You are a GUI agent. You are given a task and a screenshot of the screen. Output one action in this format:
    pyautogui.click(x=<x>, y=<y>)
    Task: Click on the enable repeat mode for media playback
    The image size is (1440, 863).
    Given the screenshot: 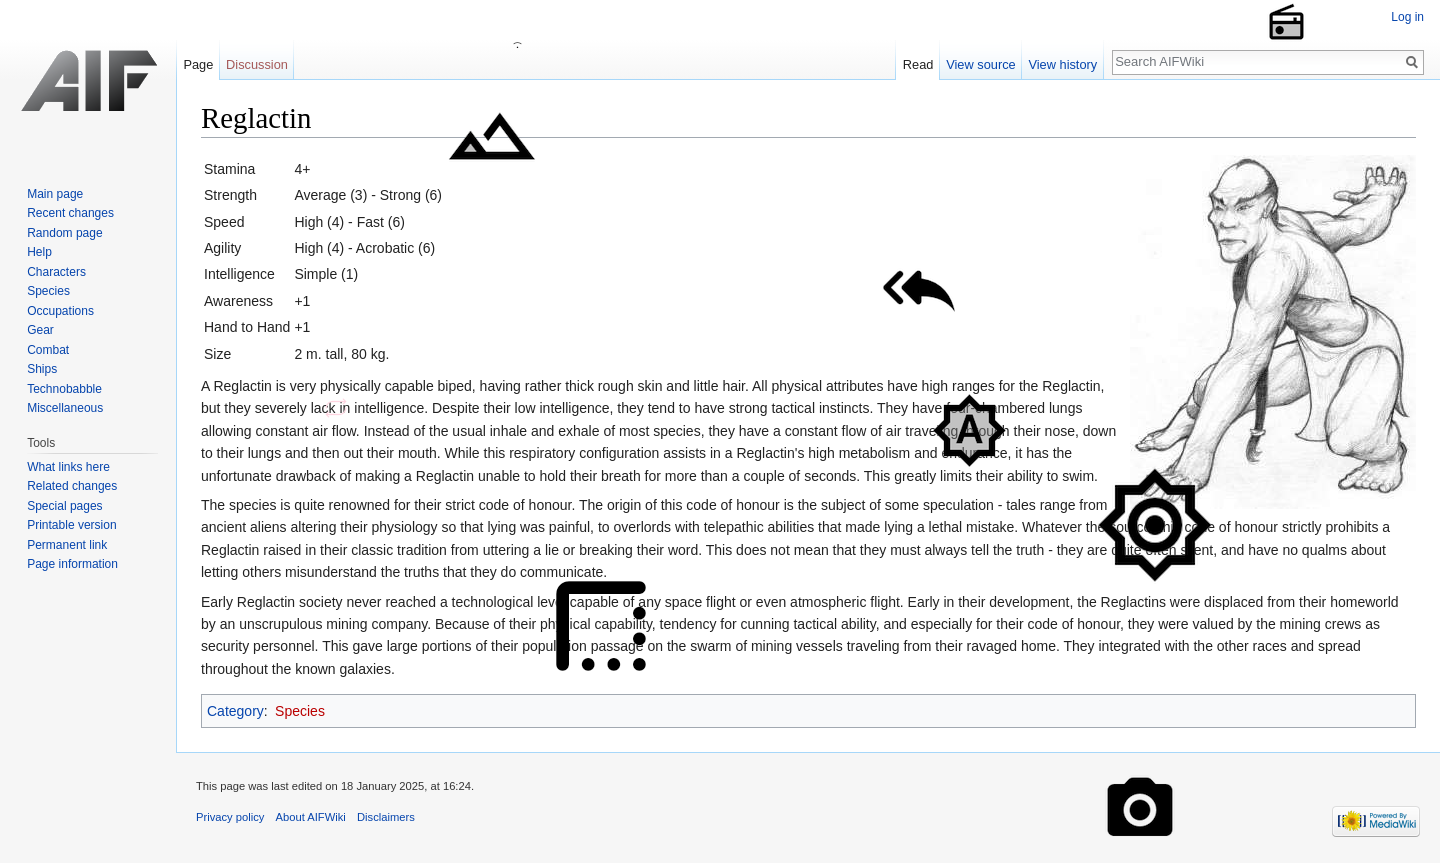 What is the action you would take?
    pyautogui.click(x=336, y=408)
    